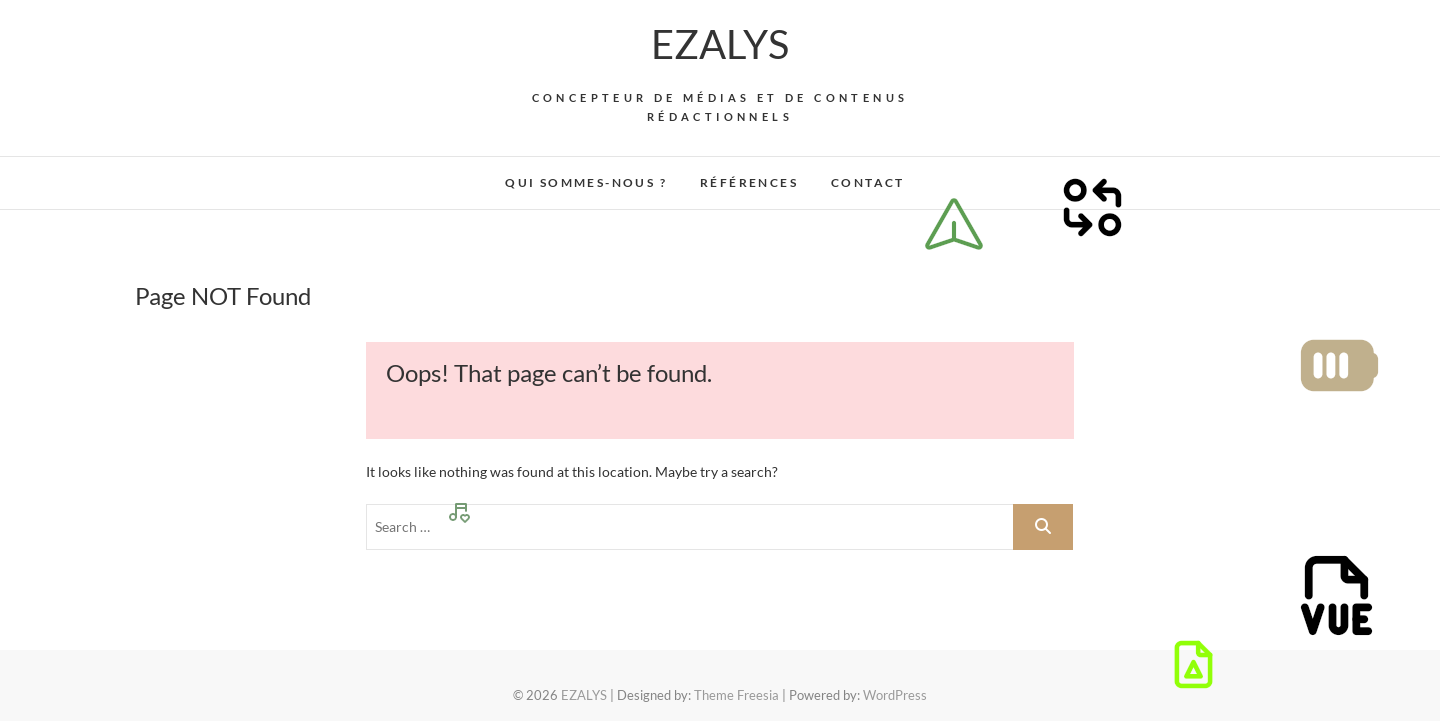 The width and height of the screenshot is (1440, 721). I want to click on view file changes or differences, so click(1193, 664).